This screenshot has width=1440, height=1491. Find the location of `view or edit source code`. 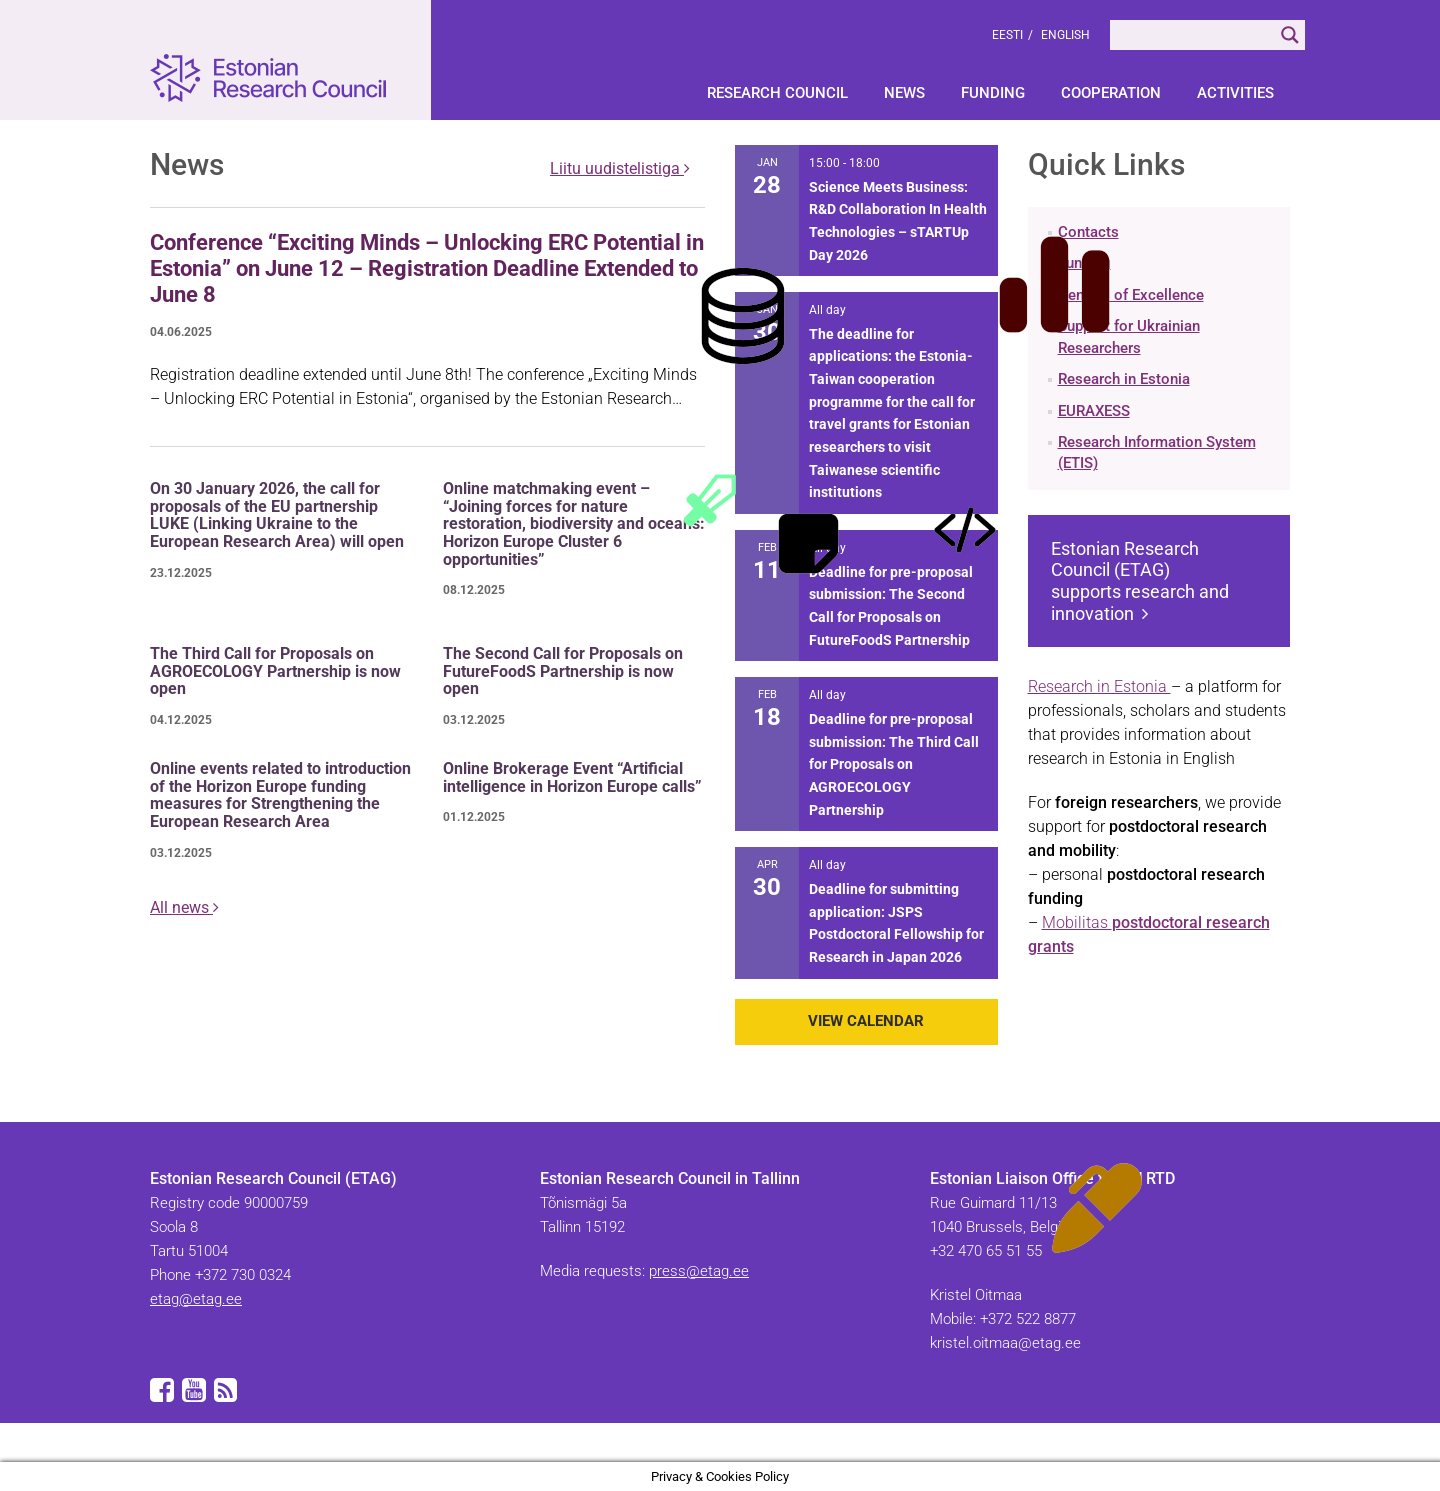

view or edit source code is located at coordinates (965, 530).